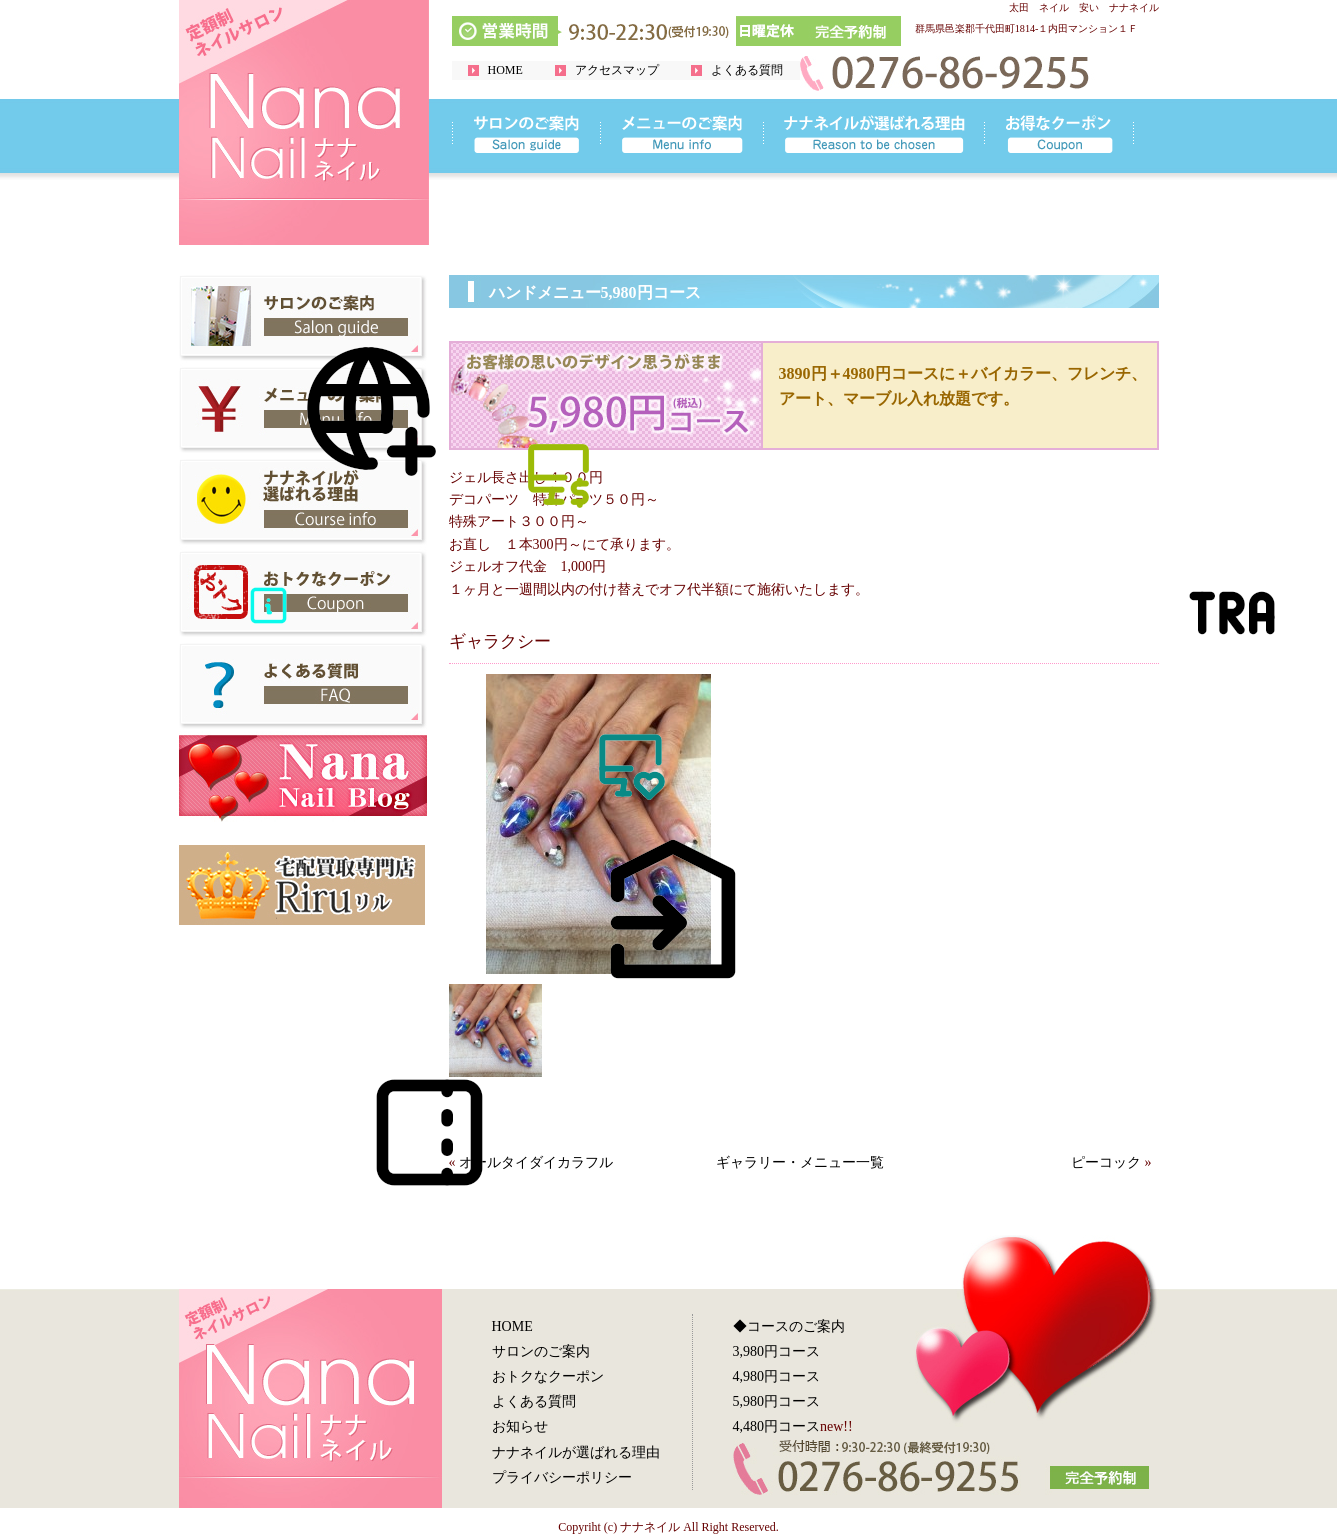 Image resolution: width=1337 pixels, height=1537 pixels. What do you see at coordinates (429, 1132) in the screenshot?
I see `toggle right sidebar panel off` at bounding box center [429, 1132].